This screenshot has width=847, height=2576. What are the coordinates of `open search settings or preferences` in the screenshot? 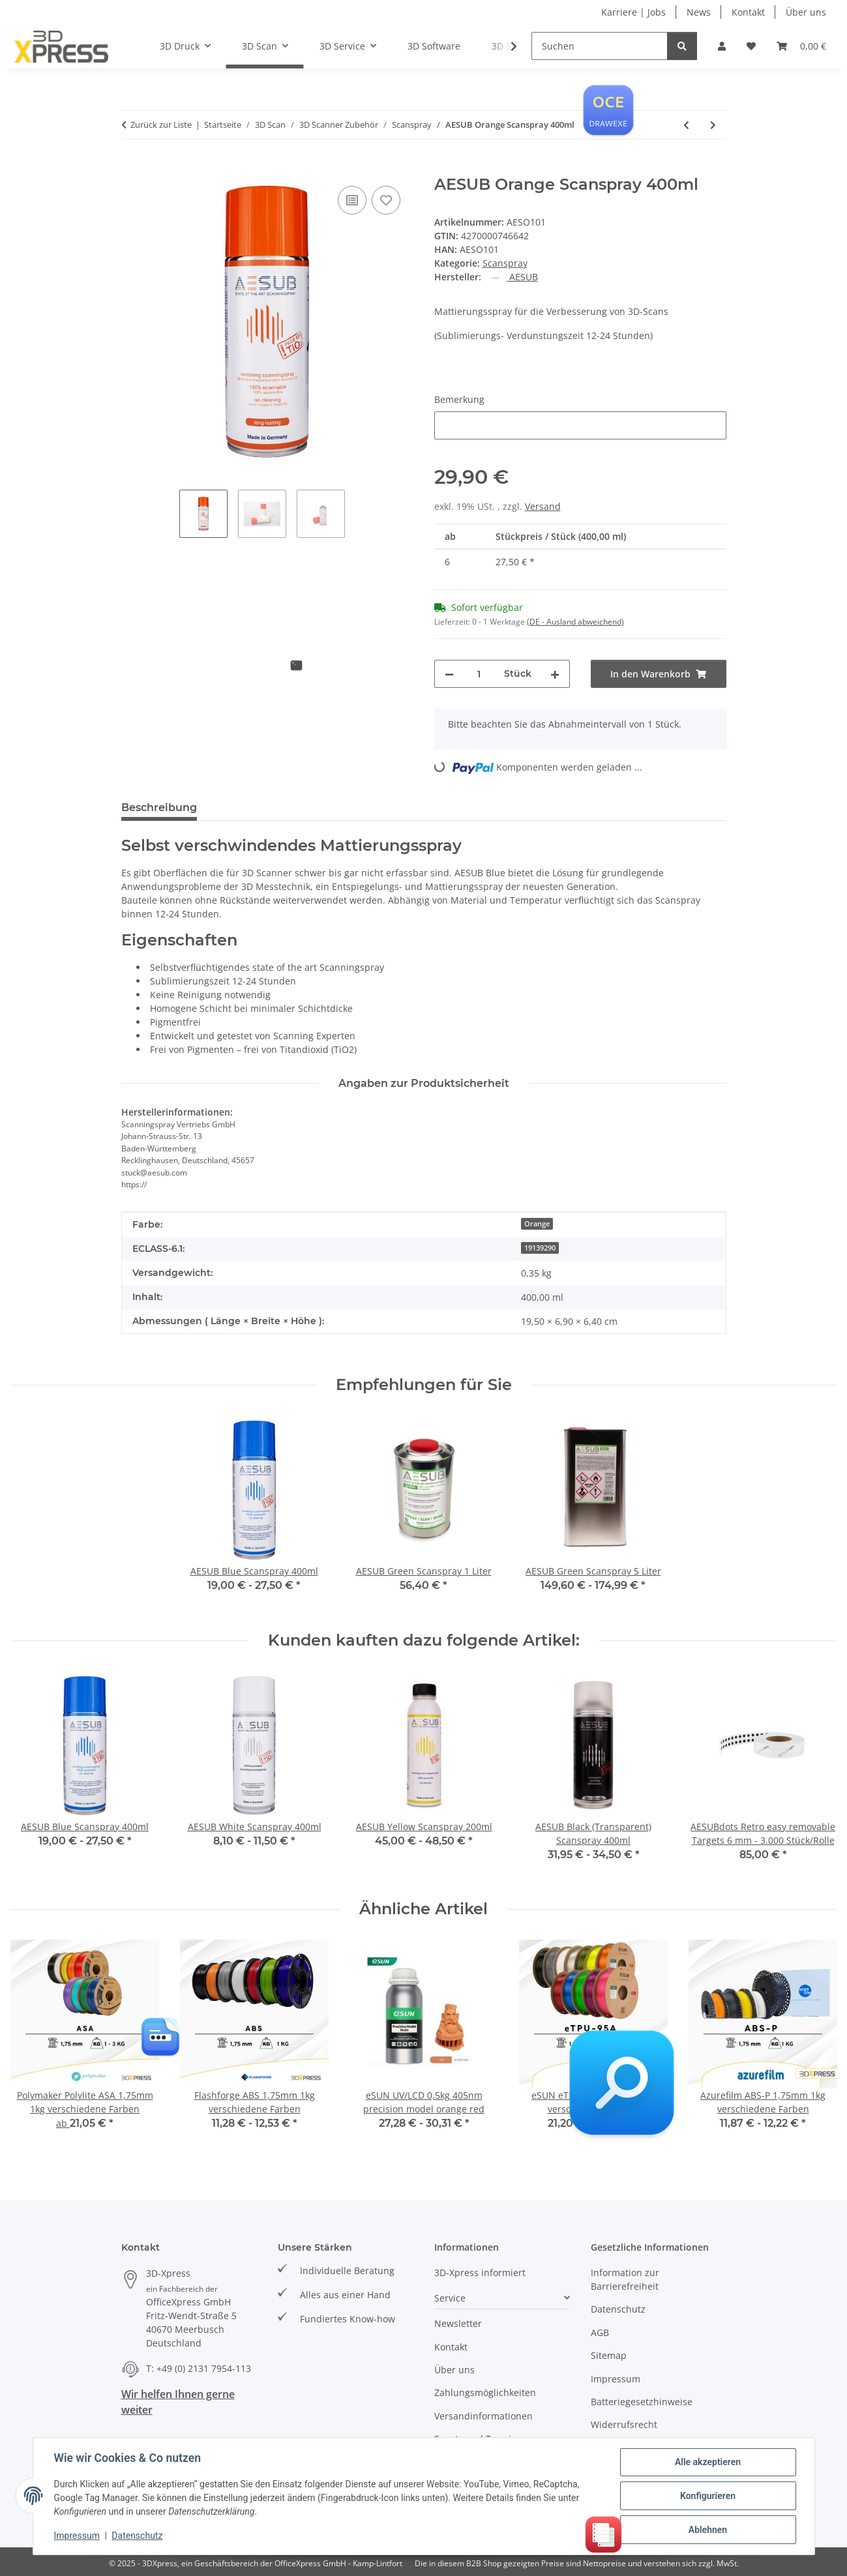 It's located at (621, 2082).